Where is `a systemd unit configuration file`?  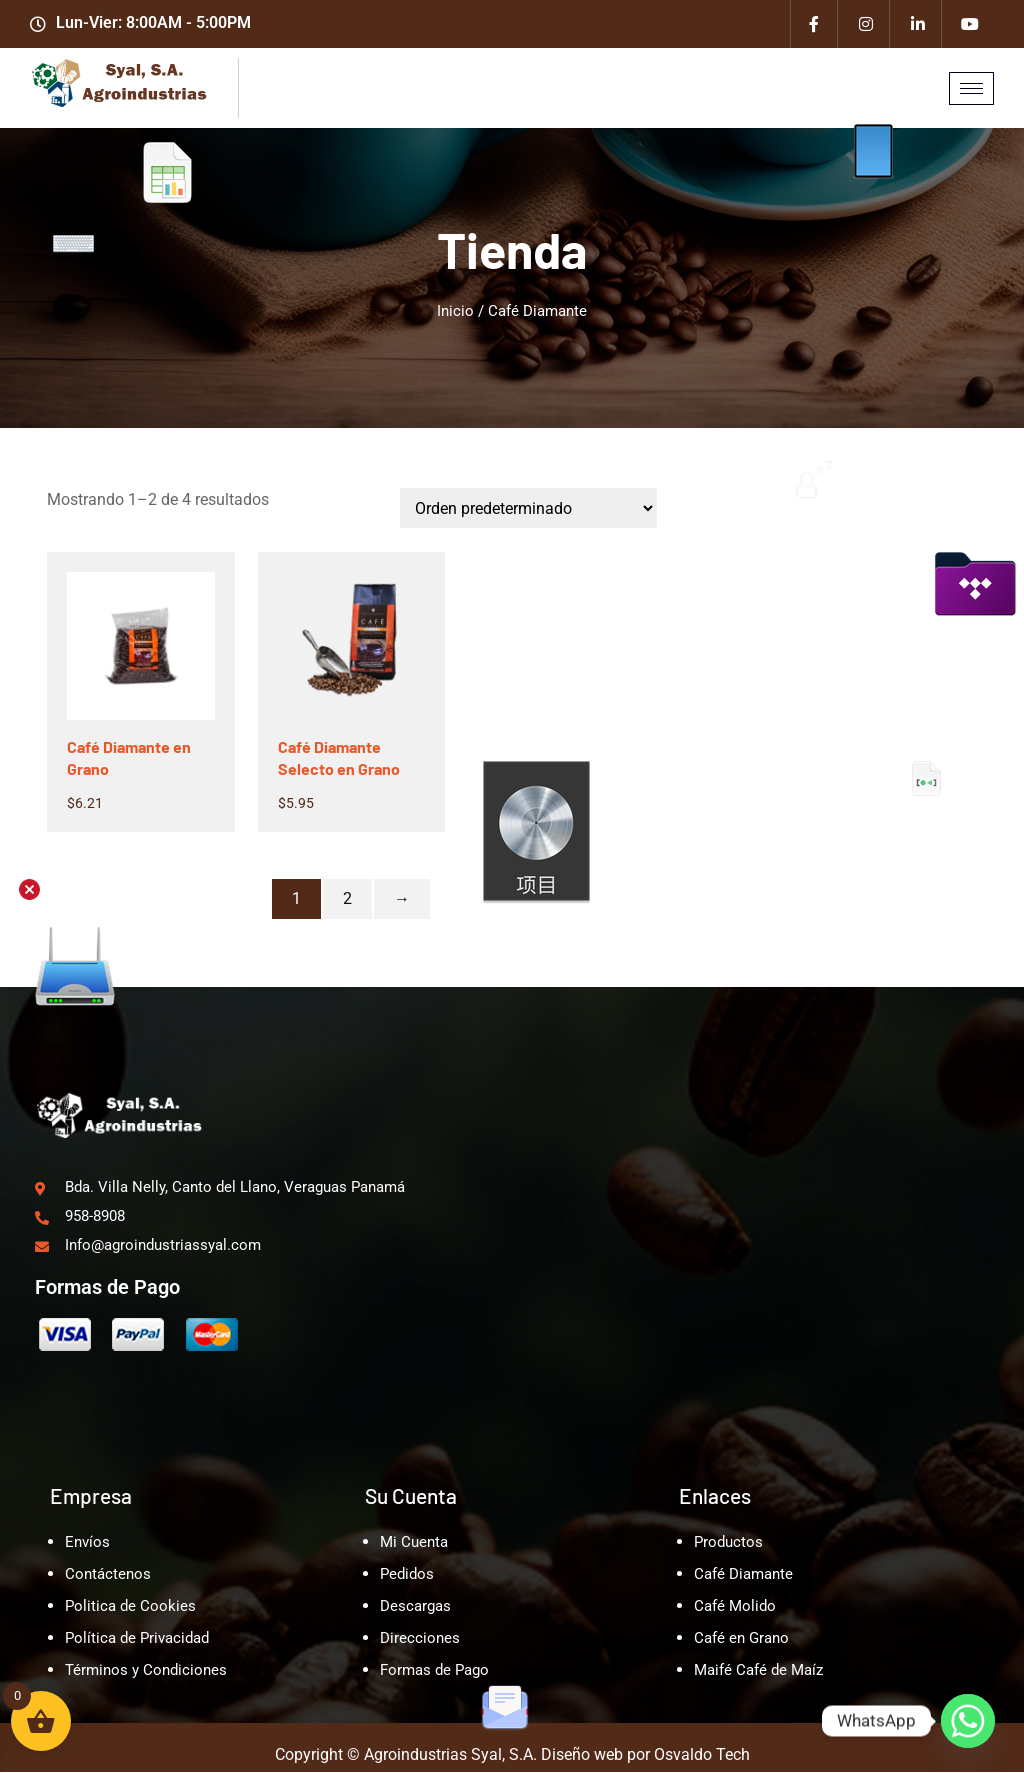 a systemd unit configuration file is located at coordinates (926, 778).